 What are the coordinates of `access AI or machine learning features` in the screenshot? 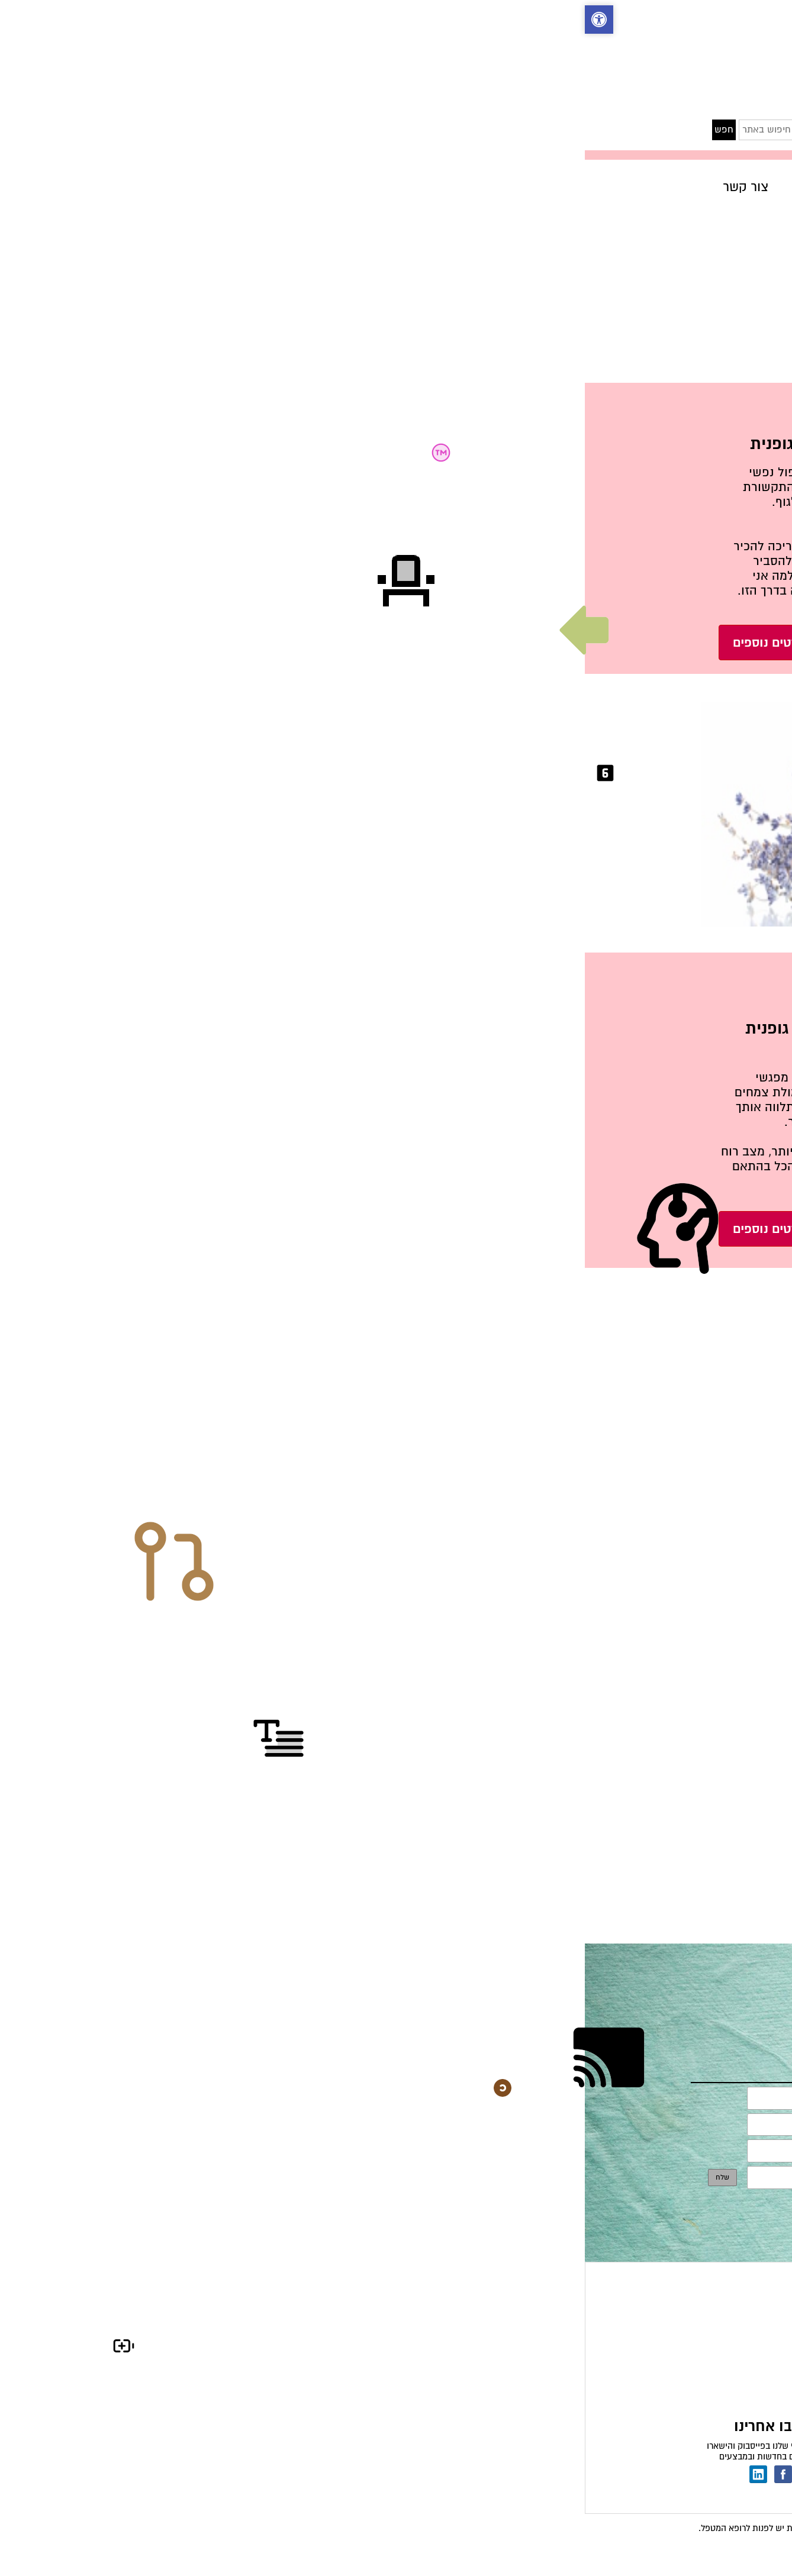 It's located at (679, 1228).